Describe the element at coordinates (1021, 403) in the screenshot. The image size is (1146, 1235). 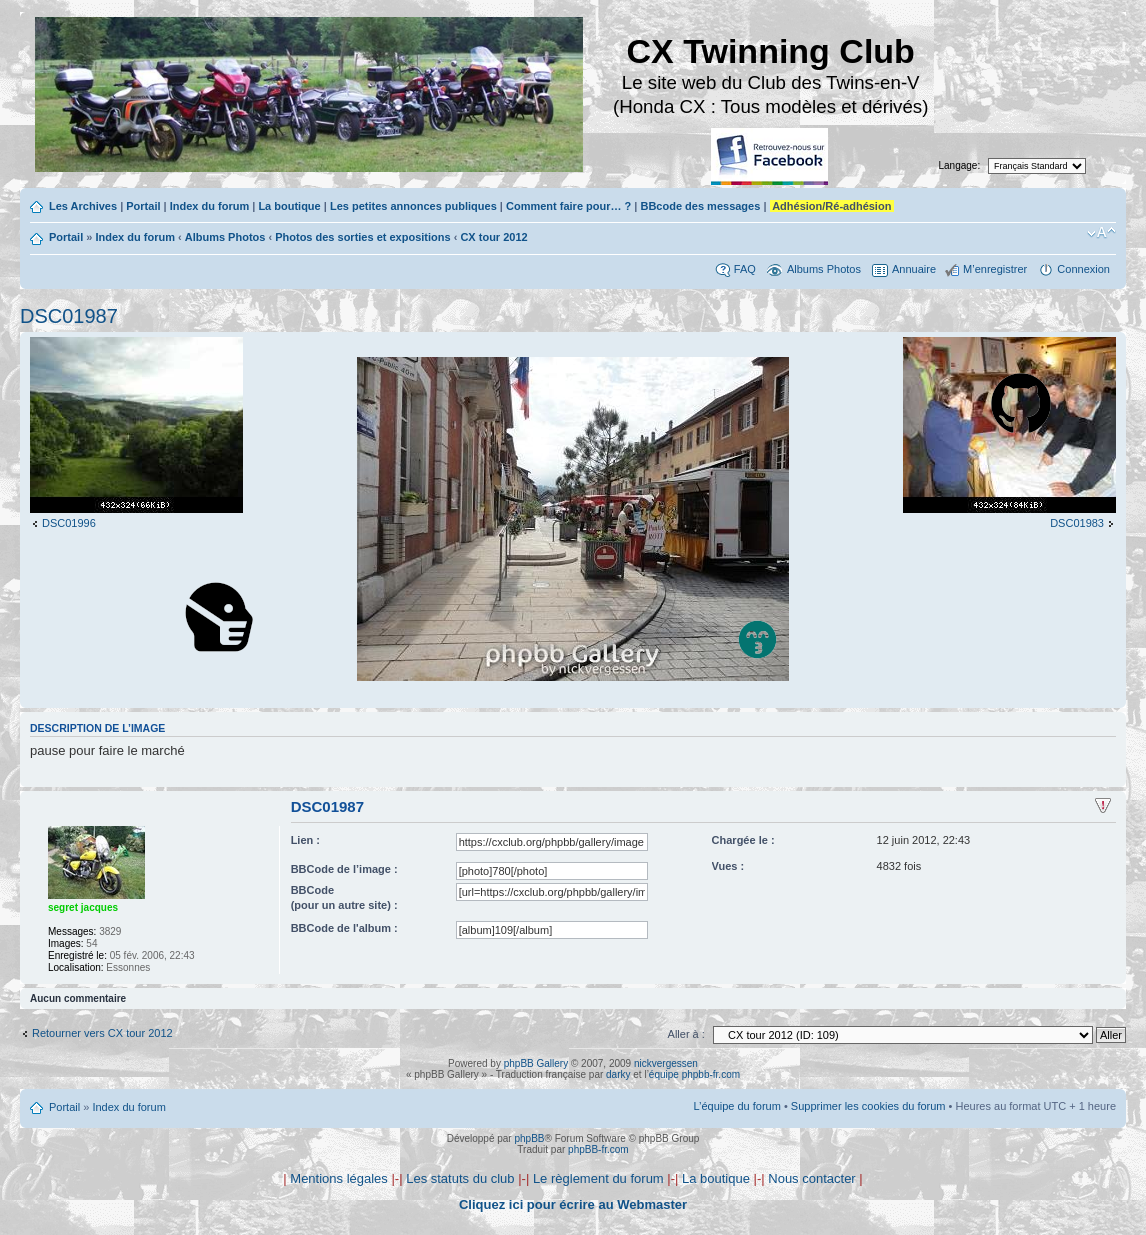
I see `view project on GitHub` at that location.